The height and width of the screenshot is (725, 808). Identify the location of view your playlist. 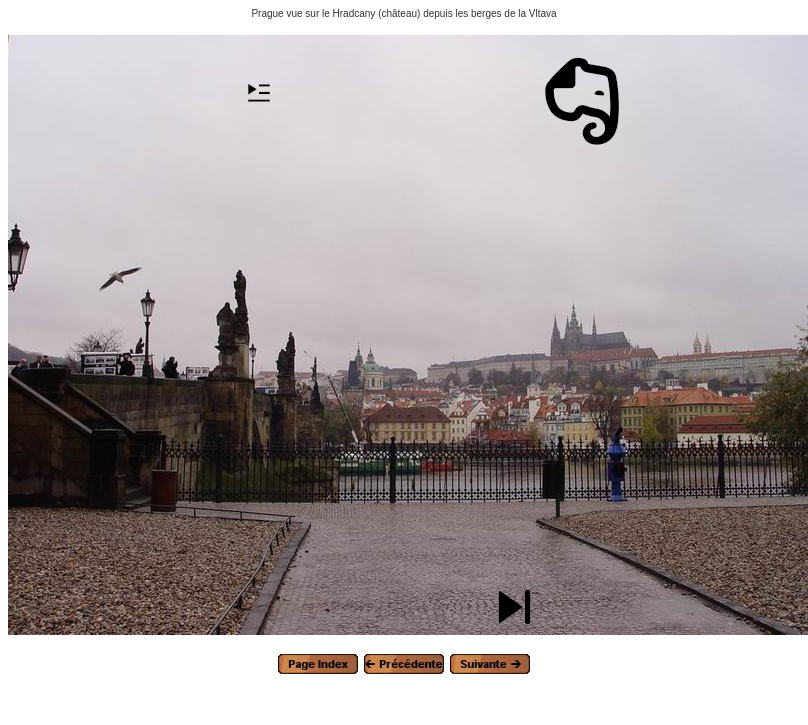
(259, 93).